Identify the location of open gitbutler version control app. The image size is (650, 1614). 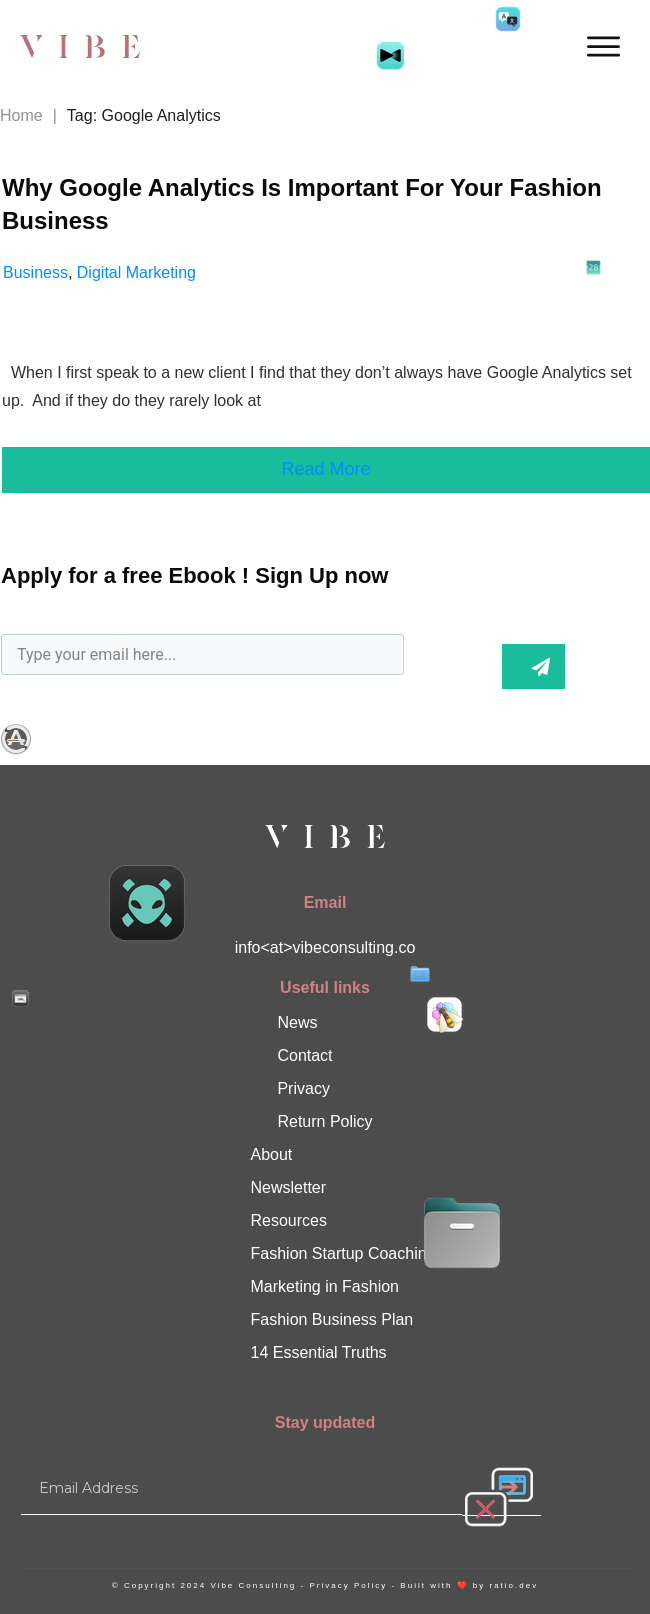
(390, 55).